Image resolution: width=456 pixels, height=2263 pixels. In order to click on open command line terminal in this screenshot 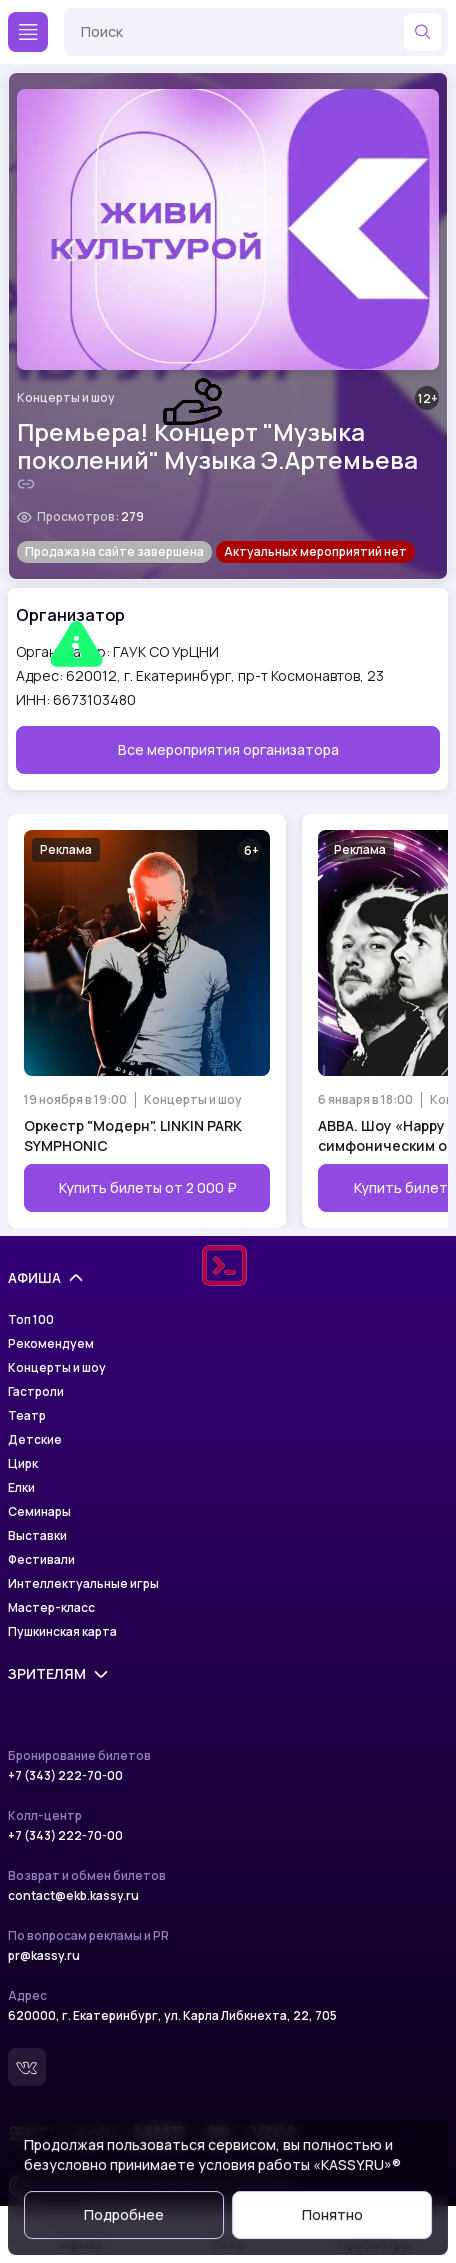, I will do `click(224, 1265)`.